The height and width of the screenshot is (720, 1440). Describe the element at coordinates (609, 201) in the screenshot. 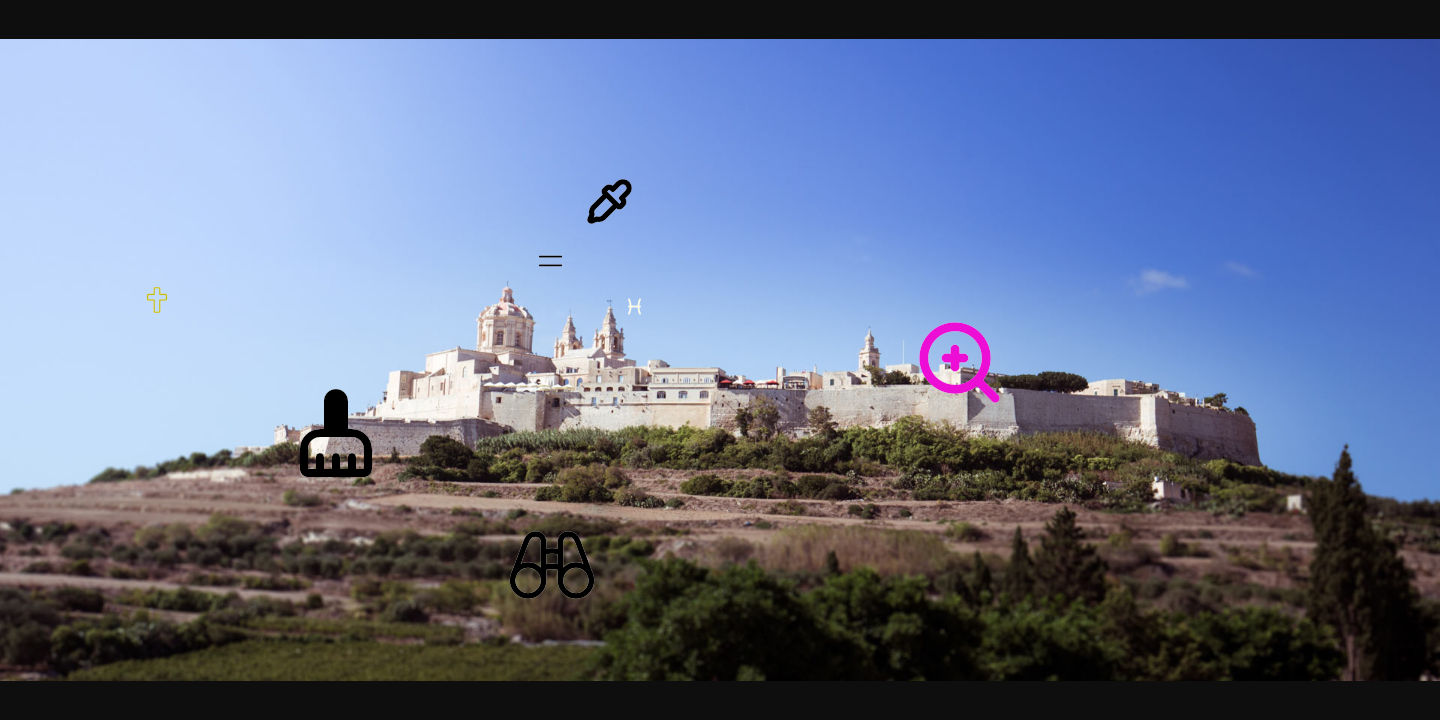

I see `pick a color from the canvas` at that location.